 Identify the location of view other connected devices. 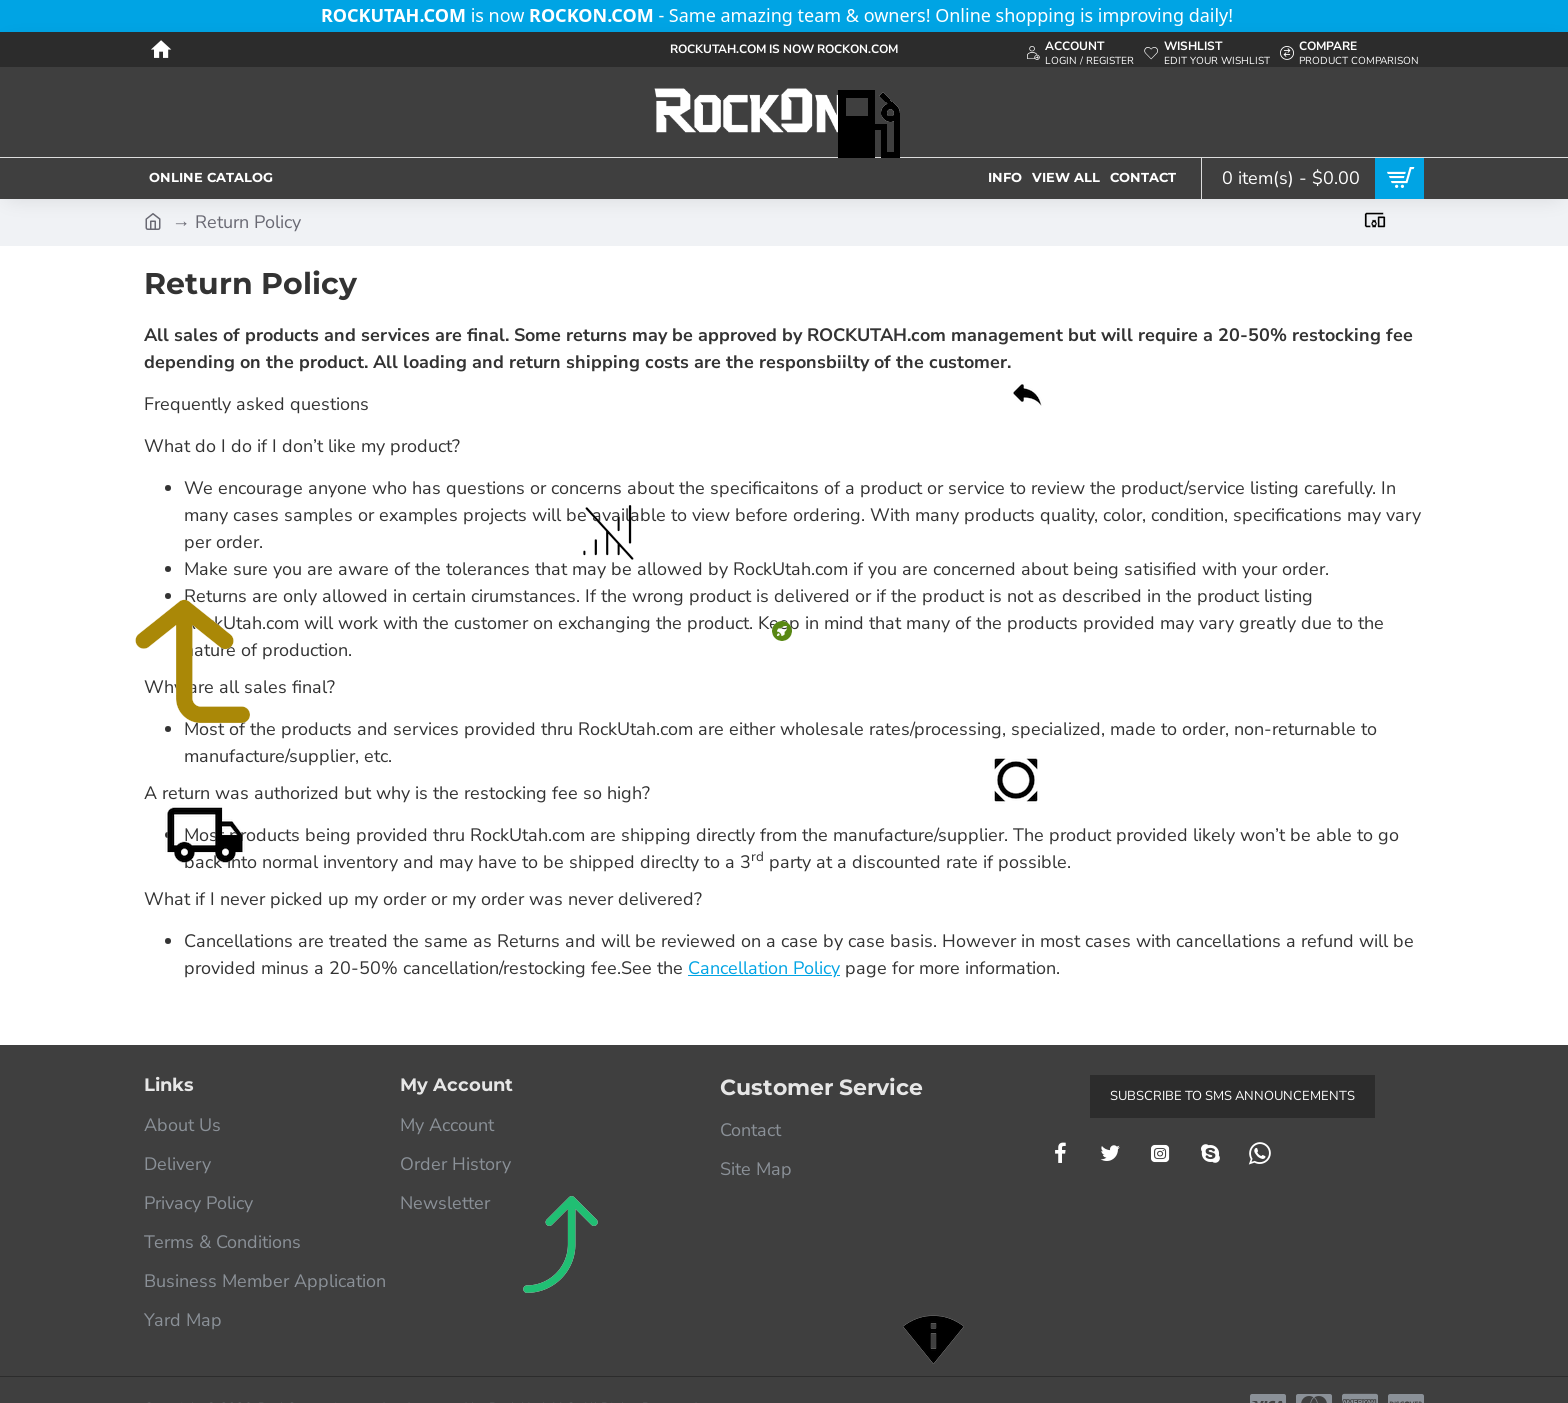
(1375, 220).